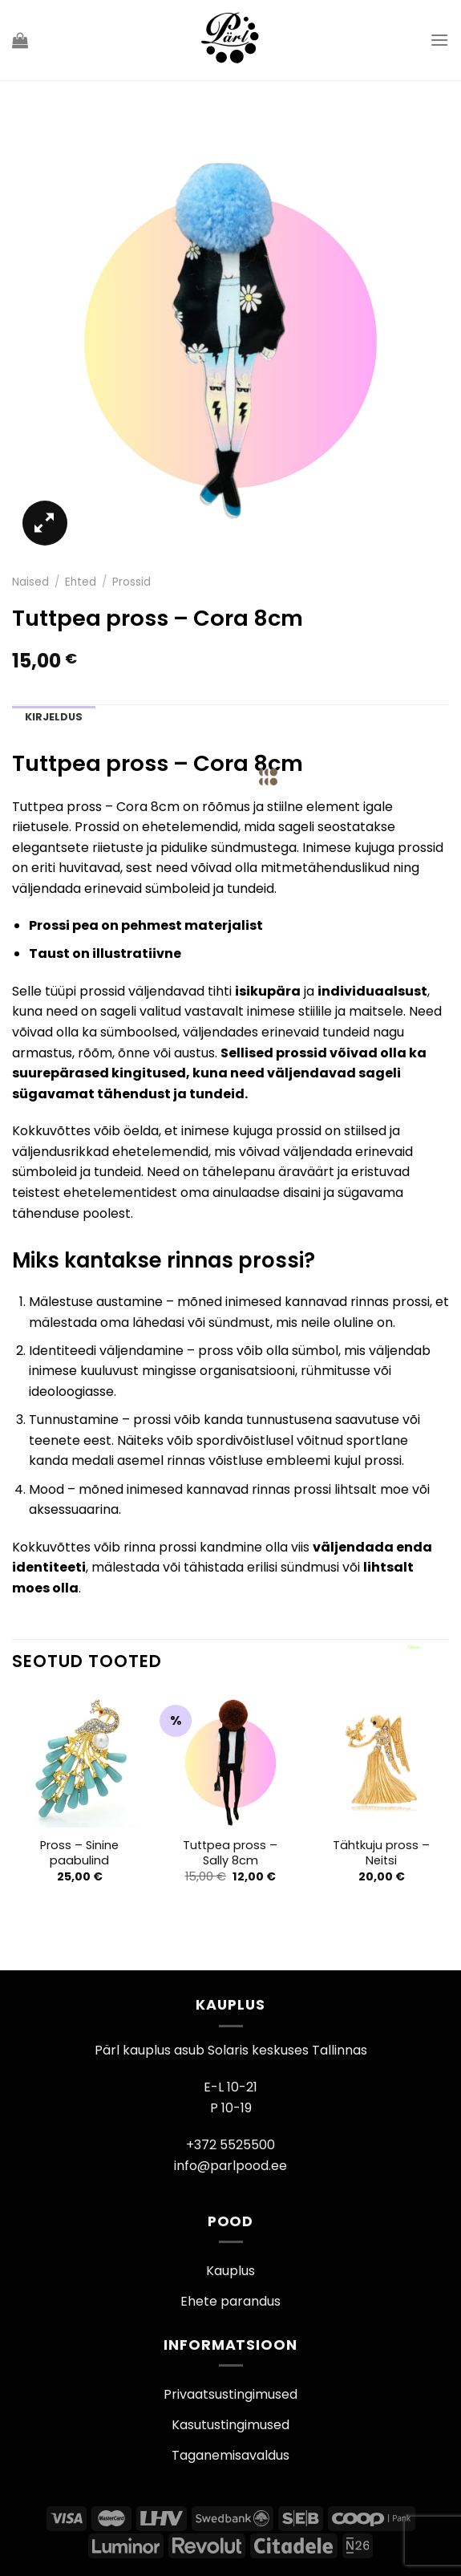 This screenshot has width=461, height=2576. I want to click on openverse logo, so click(268, 777).